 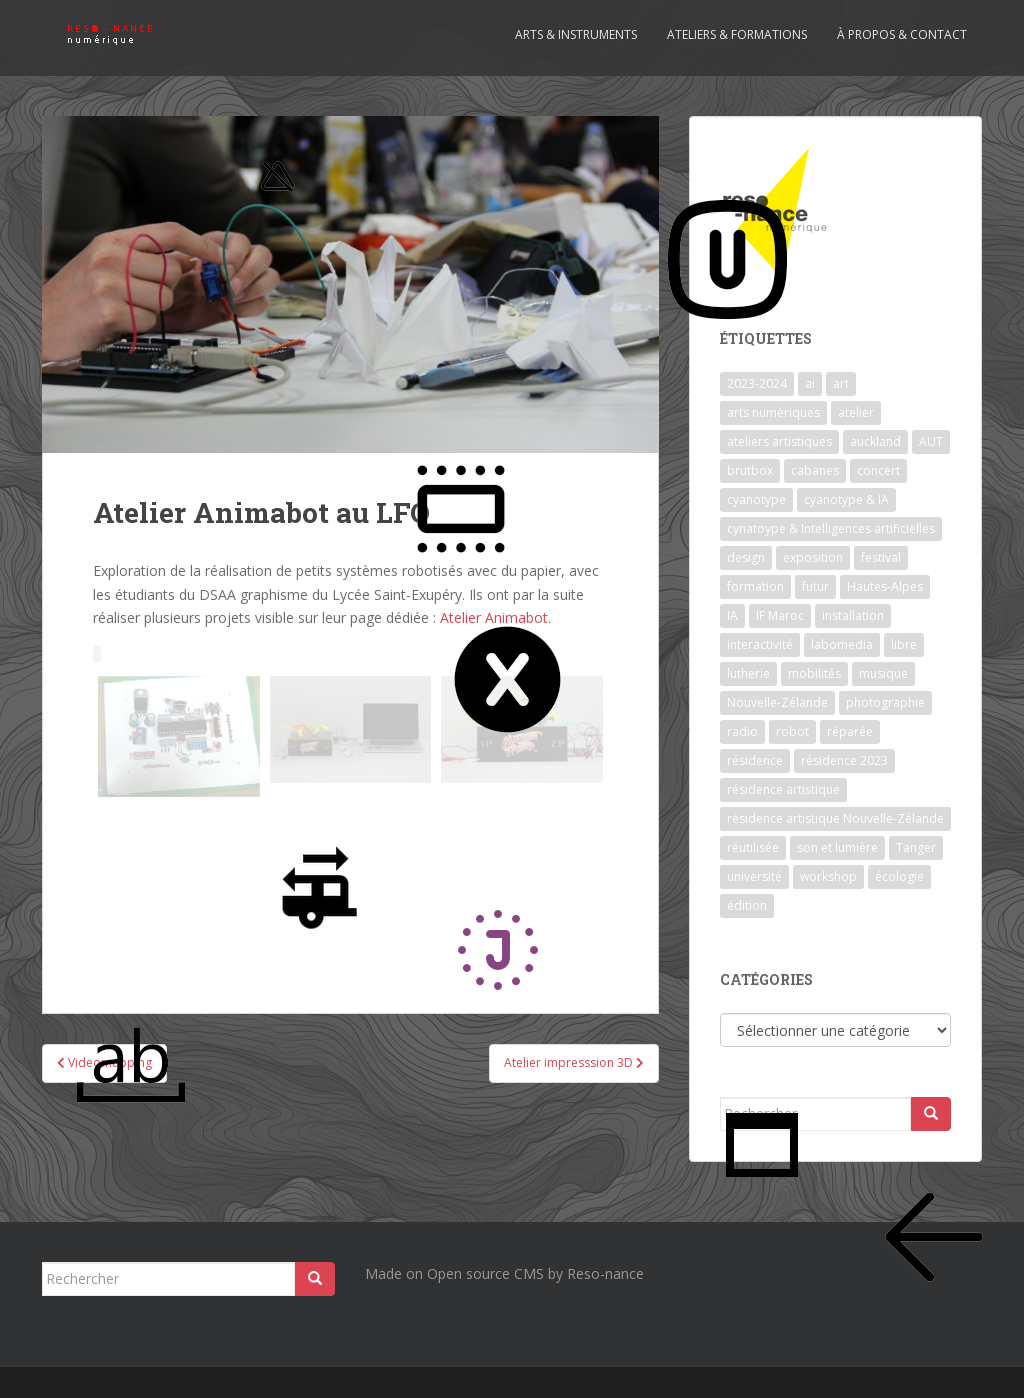 What do you see at coordinates (762, 1145) in the screenshot?
I see `open a web page or browser window` at bounding box center [762, 1145].